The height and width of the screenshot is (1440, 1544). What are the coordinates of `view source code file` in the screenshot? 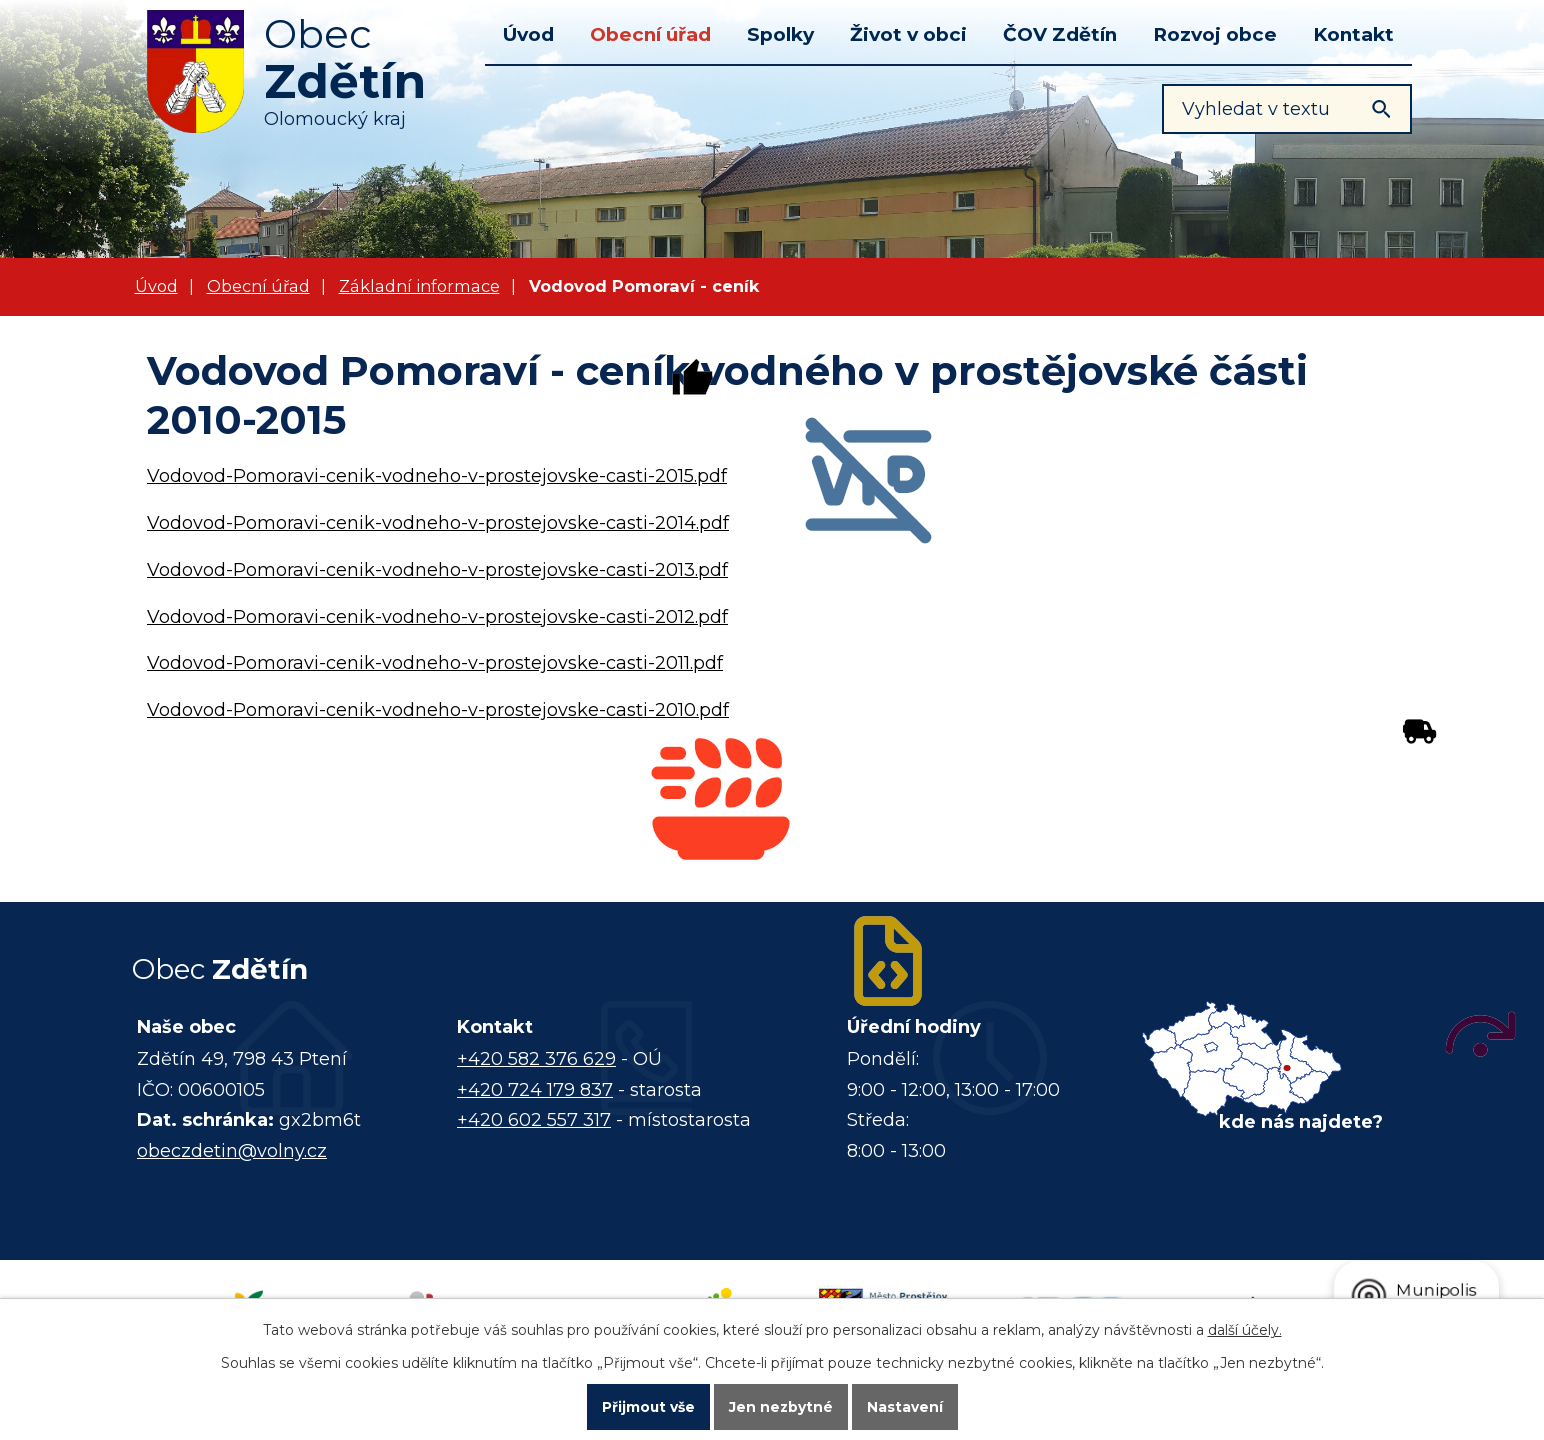 It's located at (888, 961).